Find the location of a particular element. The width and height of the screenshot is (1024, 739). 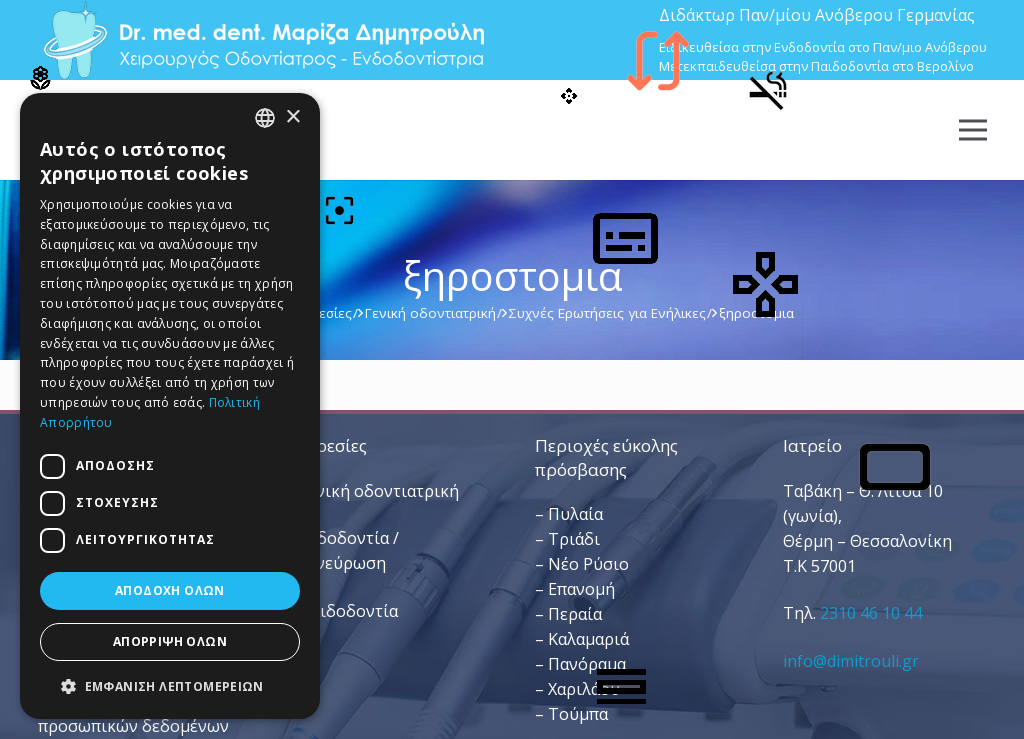

flip or mirror content horizontally is located at coordinates (658, 61).